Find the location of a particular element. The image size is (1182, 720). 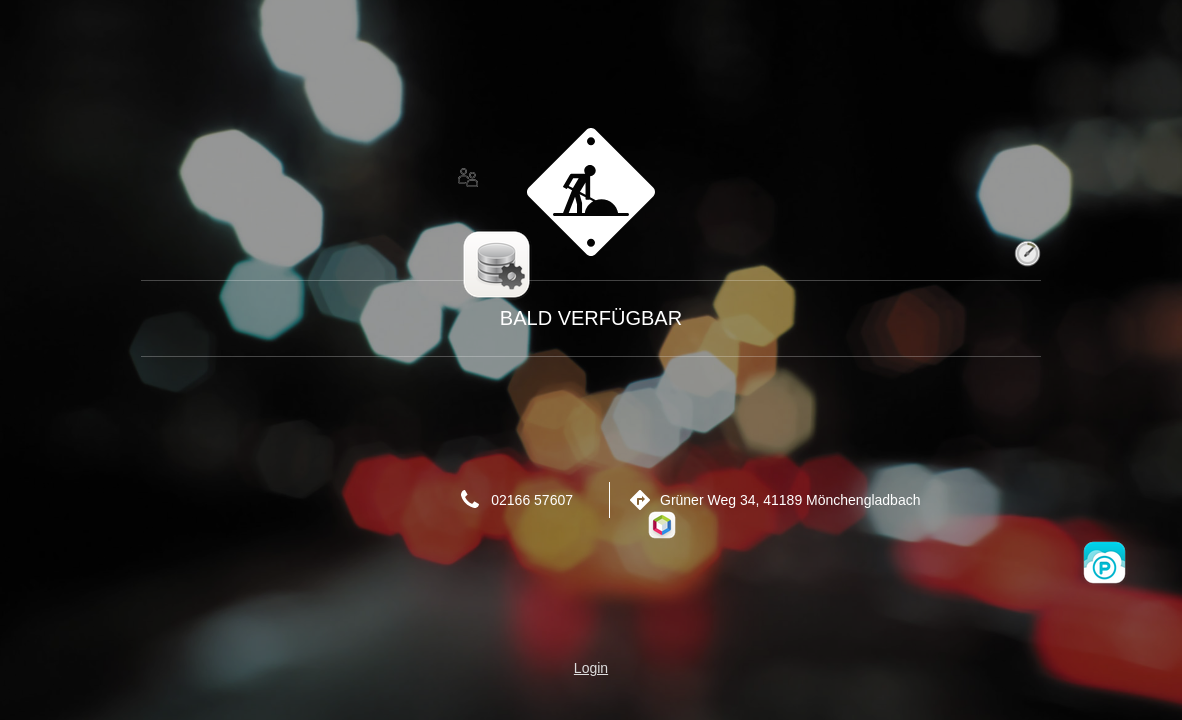

open NetBeans IDE is located at coordinates (662, 525).